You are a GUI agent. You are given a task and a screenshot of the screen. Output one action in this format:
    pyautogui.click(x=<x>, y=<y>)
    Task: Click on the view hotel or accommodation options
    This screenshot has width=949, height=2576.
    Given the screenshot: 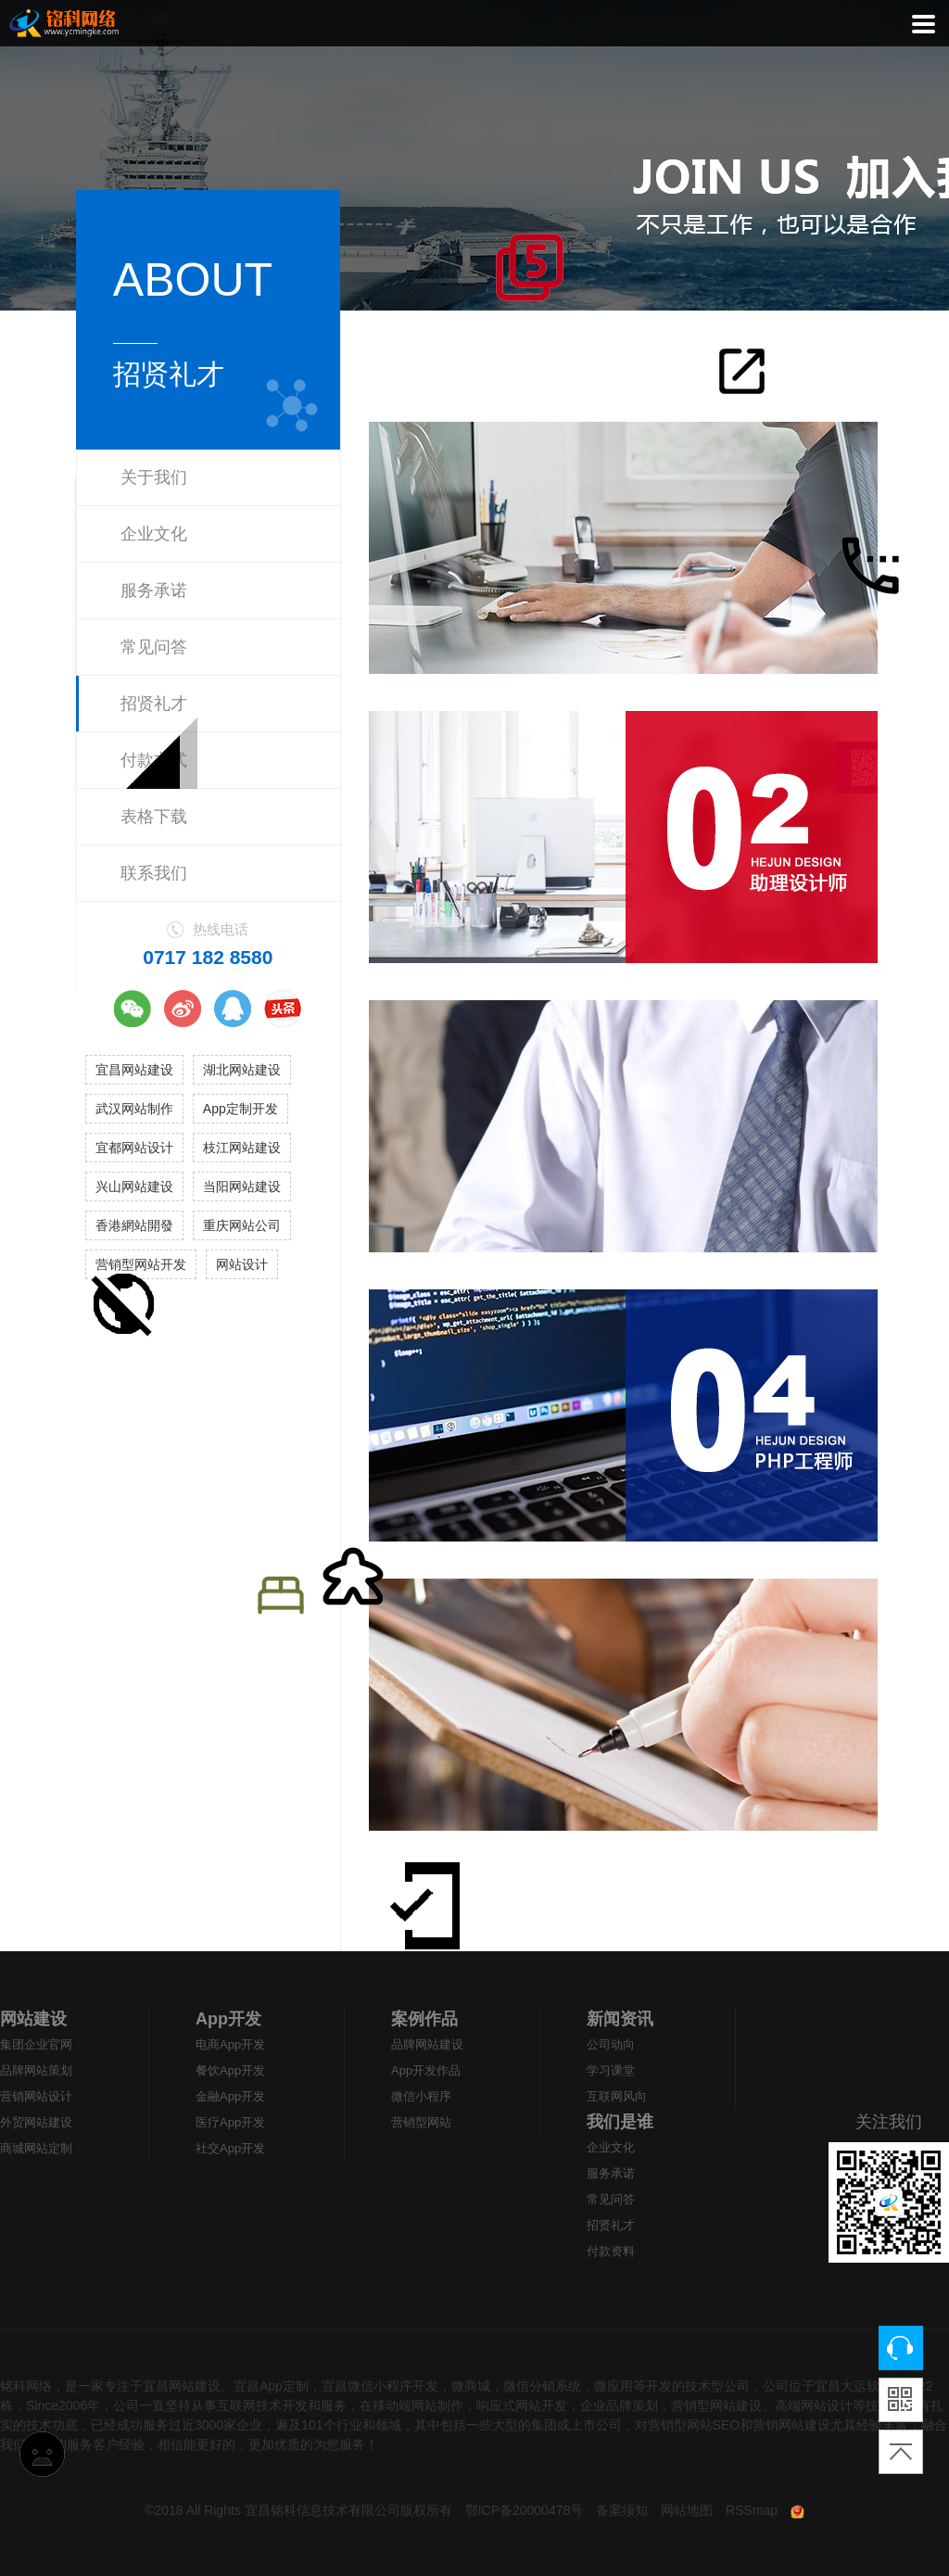 What is the action you would take?
    pyautogui.click(x=281, y=1595)
    